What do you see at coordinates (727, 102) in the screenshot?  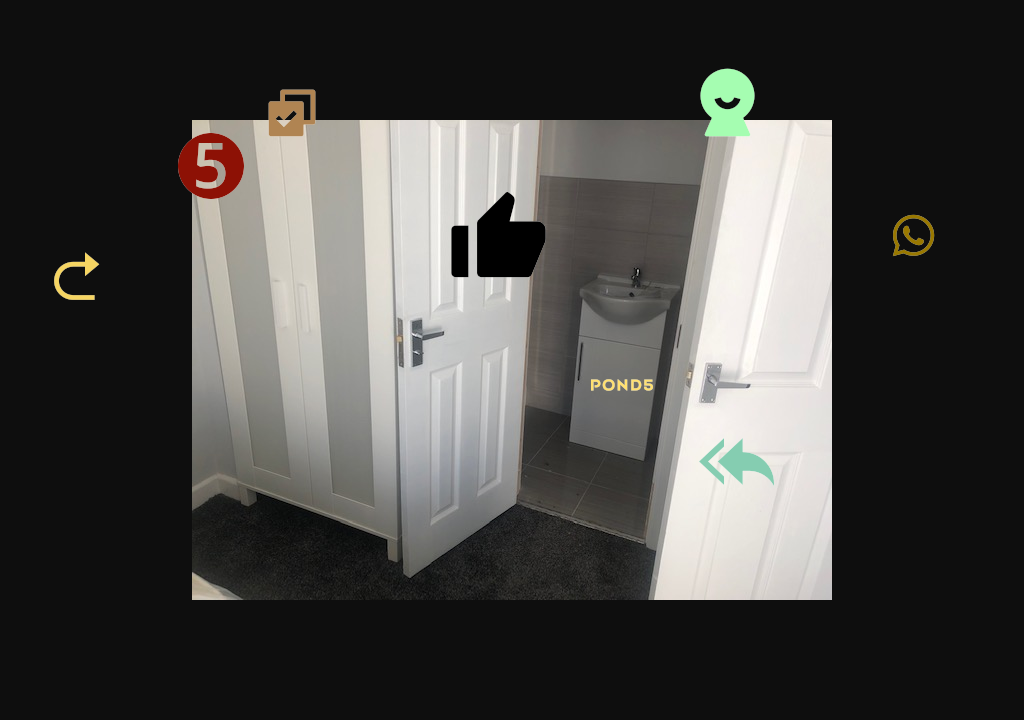 I see `view user profile` at bounding box center [727, 102].